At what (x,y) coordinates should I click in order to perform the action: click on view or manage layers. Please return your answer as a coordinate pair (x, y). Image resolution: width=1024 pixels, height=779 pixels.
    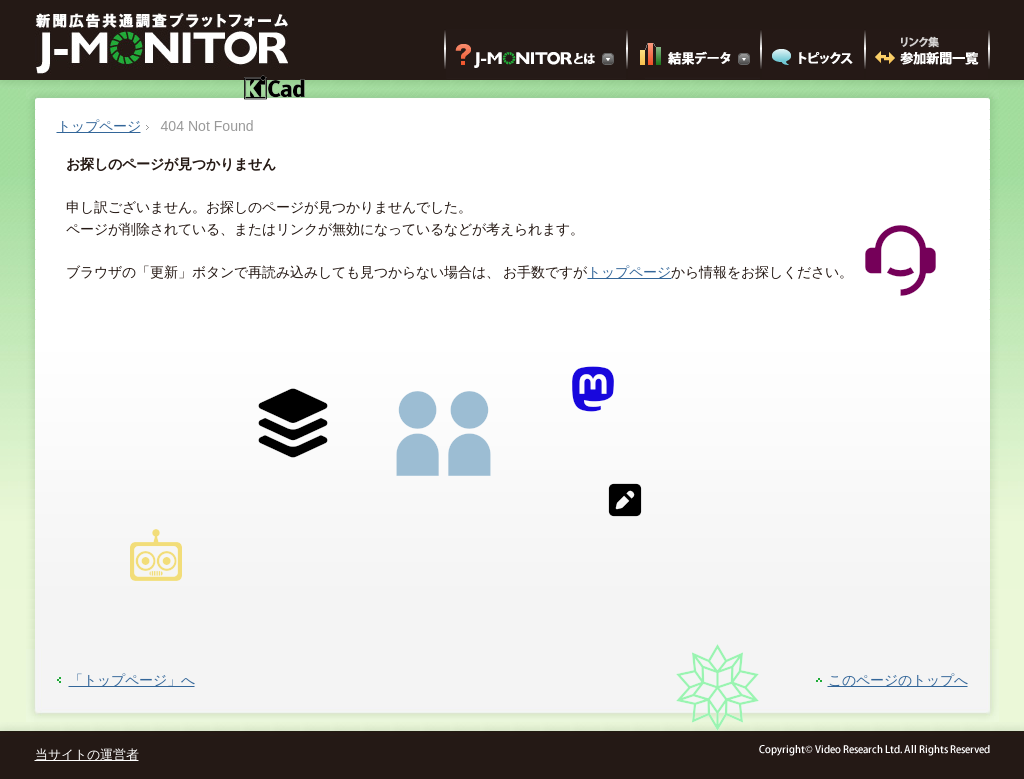
    Looking at the image, I should click on (293, 423).